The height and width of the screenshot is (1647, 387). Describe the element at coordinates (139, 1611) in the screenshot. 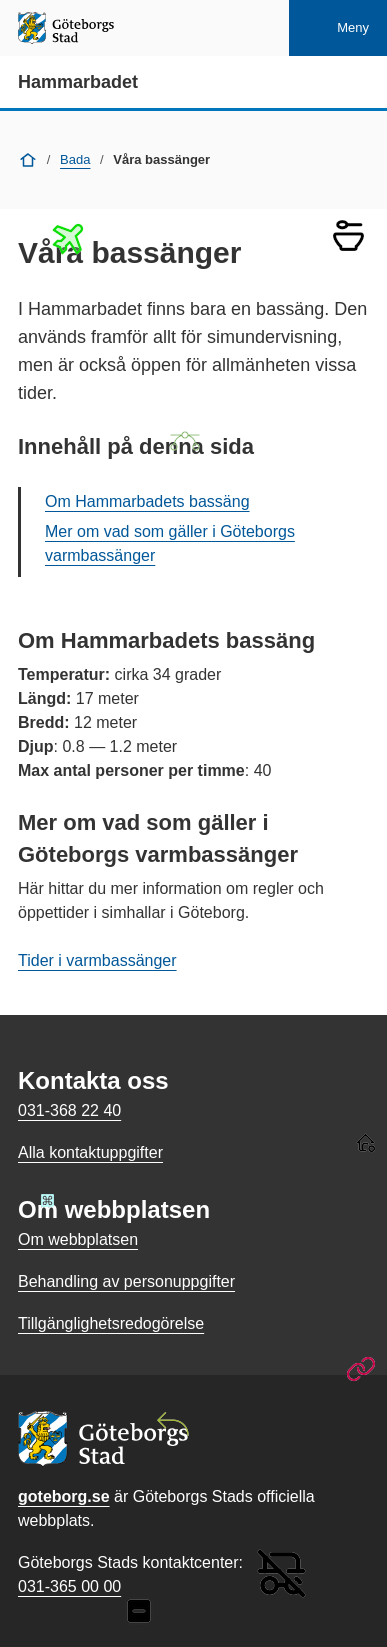

I see `indicates partial selection in a multi-select list` at that location.